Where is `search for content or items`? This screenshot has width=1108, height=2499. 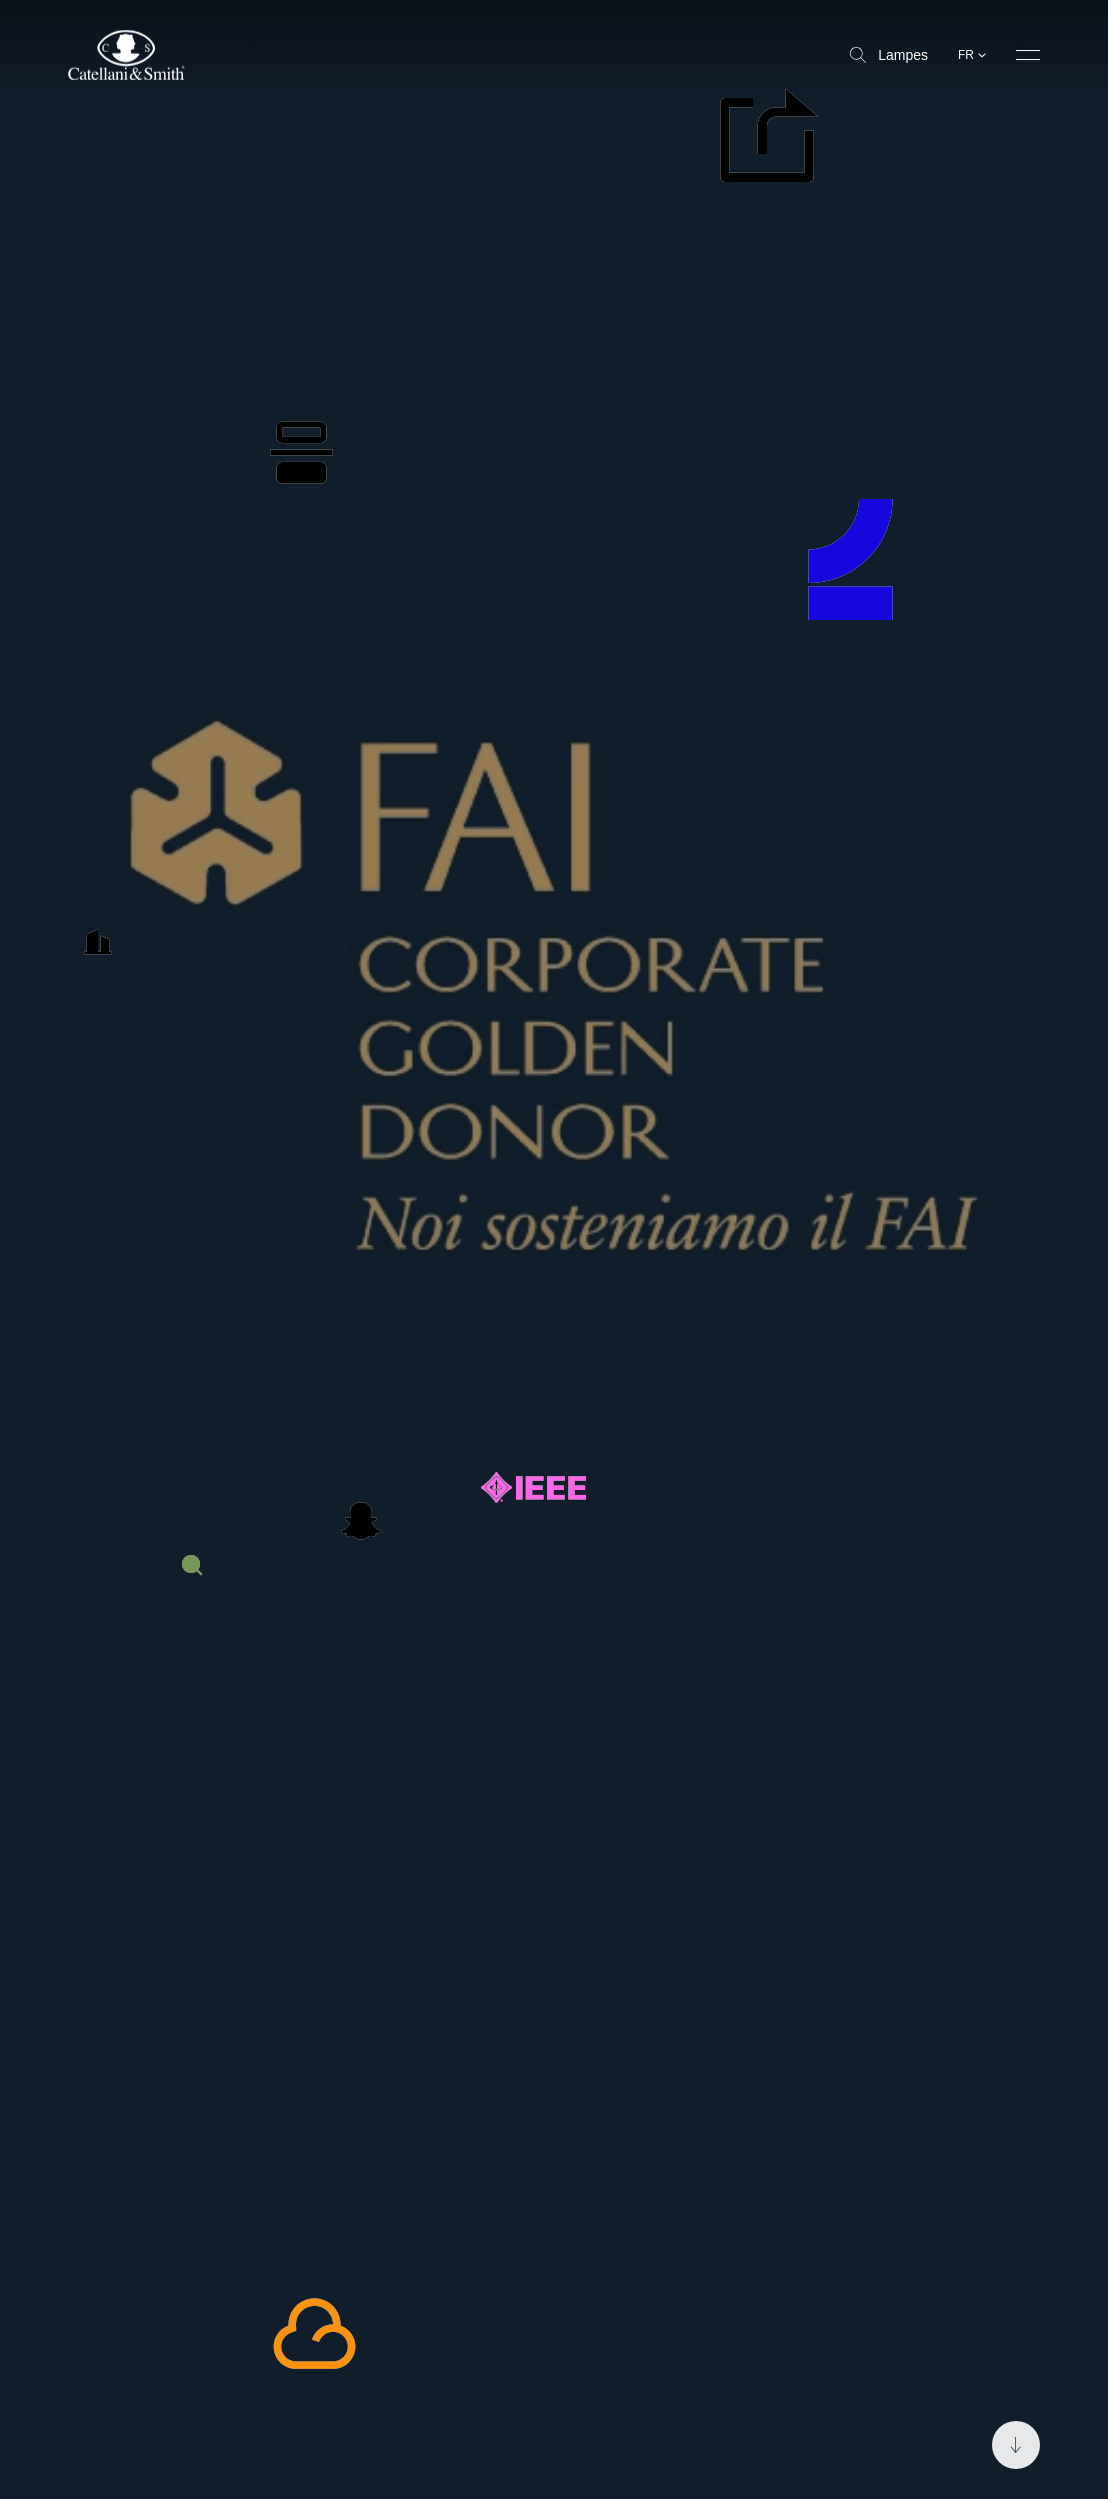 search for content or items is located at coordinates (192, 1565).